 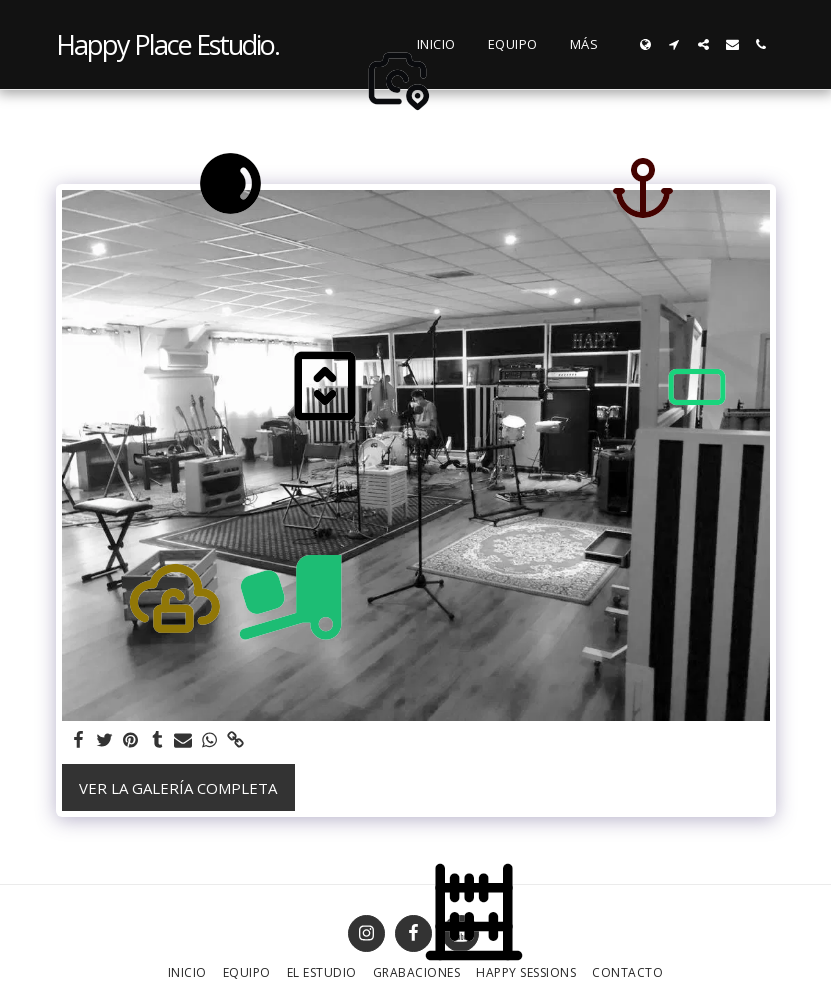 I want to click on access elevator controls or floor selection, so click(x=325, y=386).